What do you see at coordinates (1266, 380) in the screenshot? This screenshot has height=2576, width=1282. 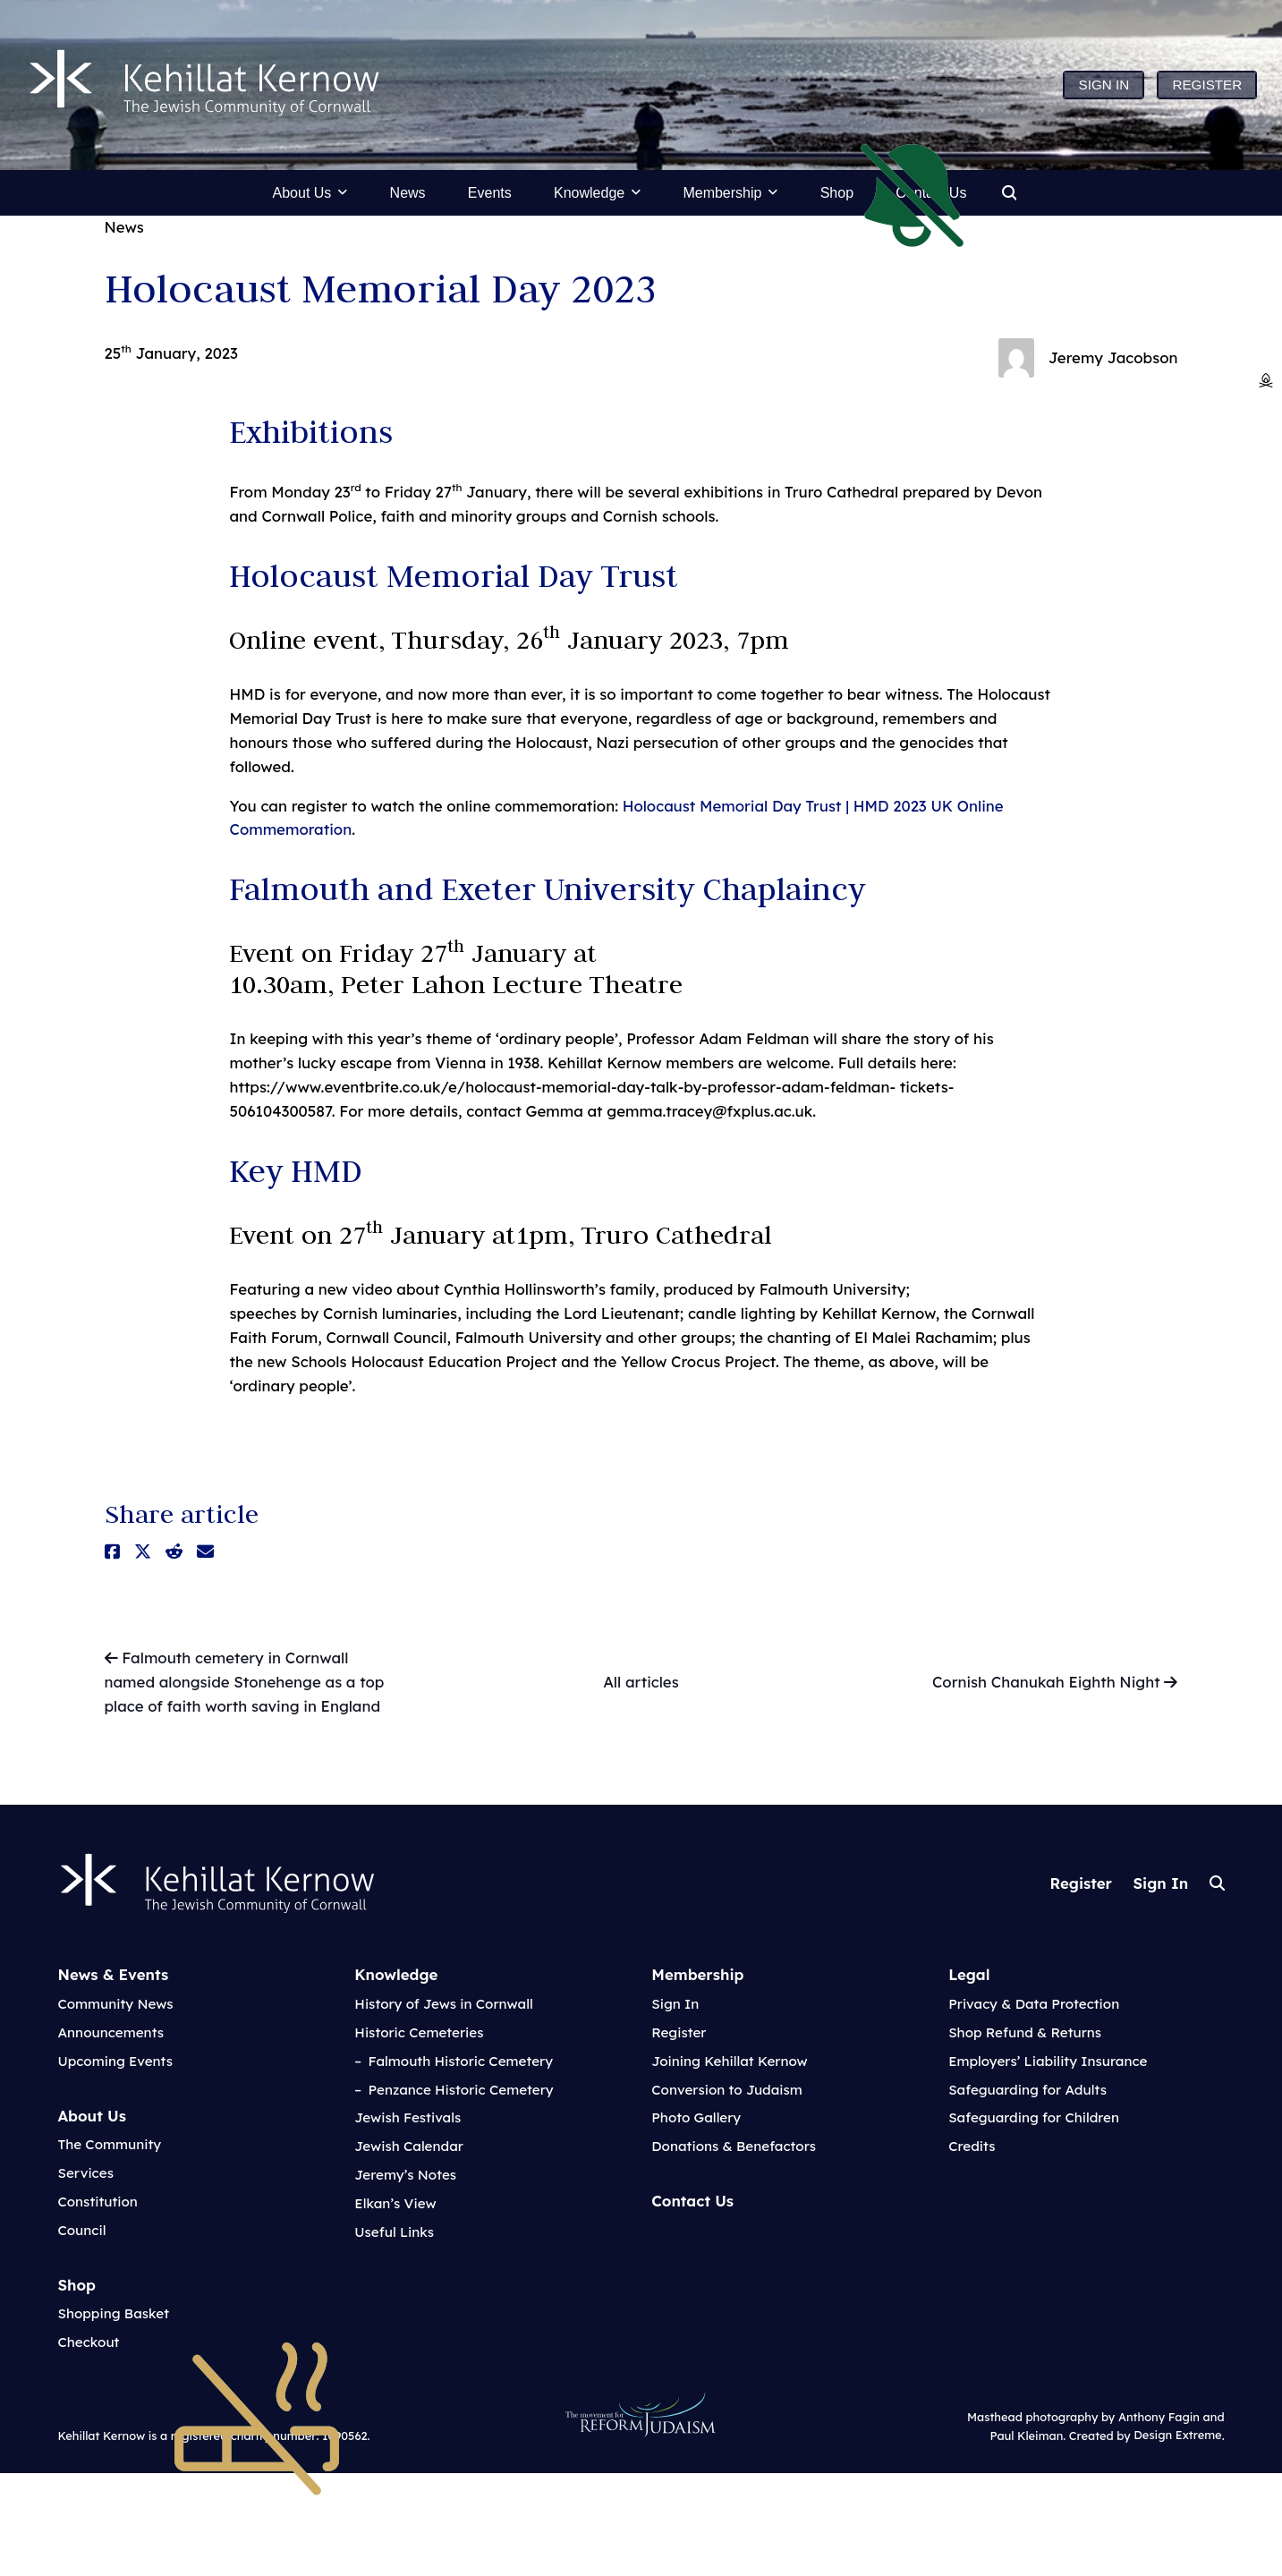 I see `access camping or outdoor activity features` at bounding box center [1266, 380].